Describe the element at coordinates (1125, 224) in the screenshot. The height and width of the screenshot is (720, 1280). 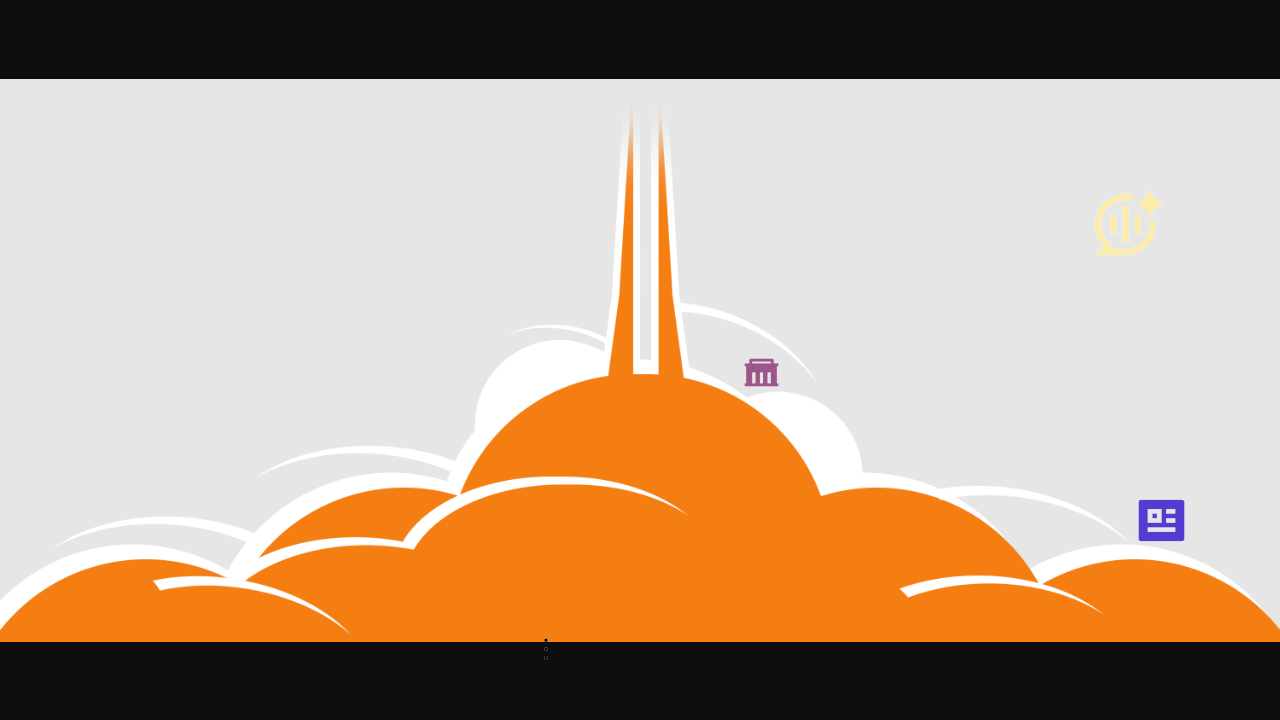
I see `start an AI voice conversation` at that location.